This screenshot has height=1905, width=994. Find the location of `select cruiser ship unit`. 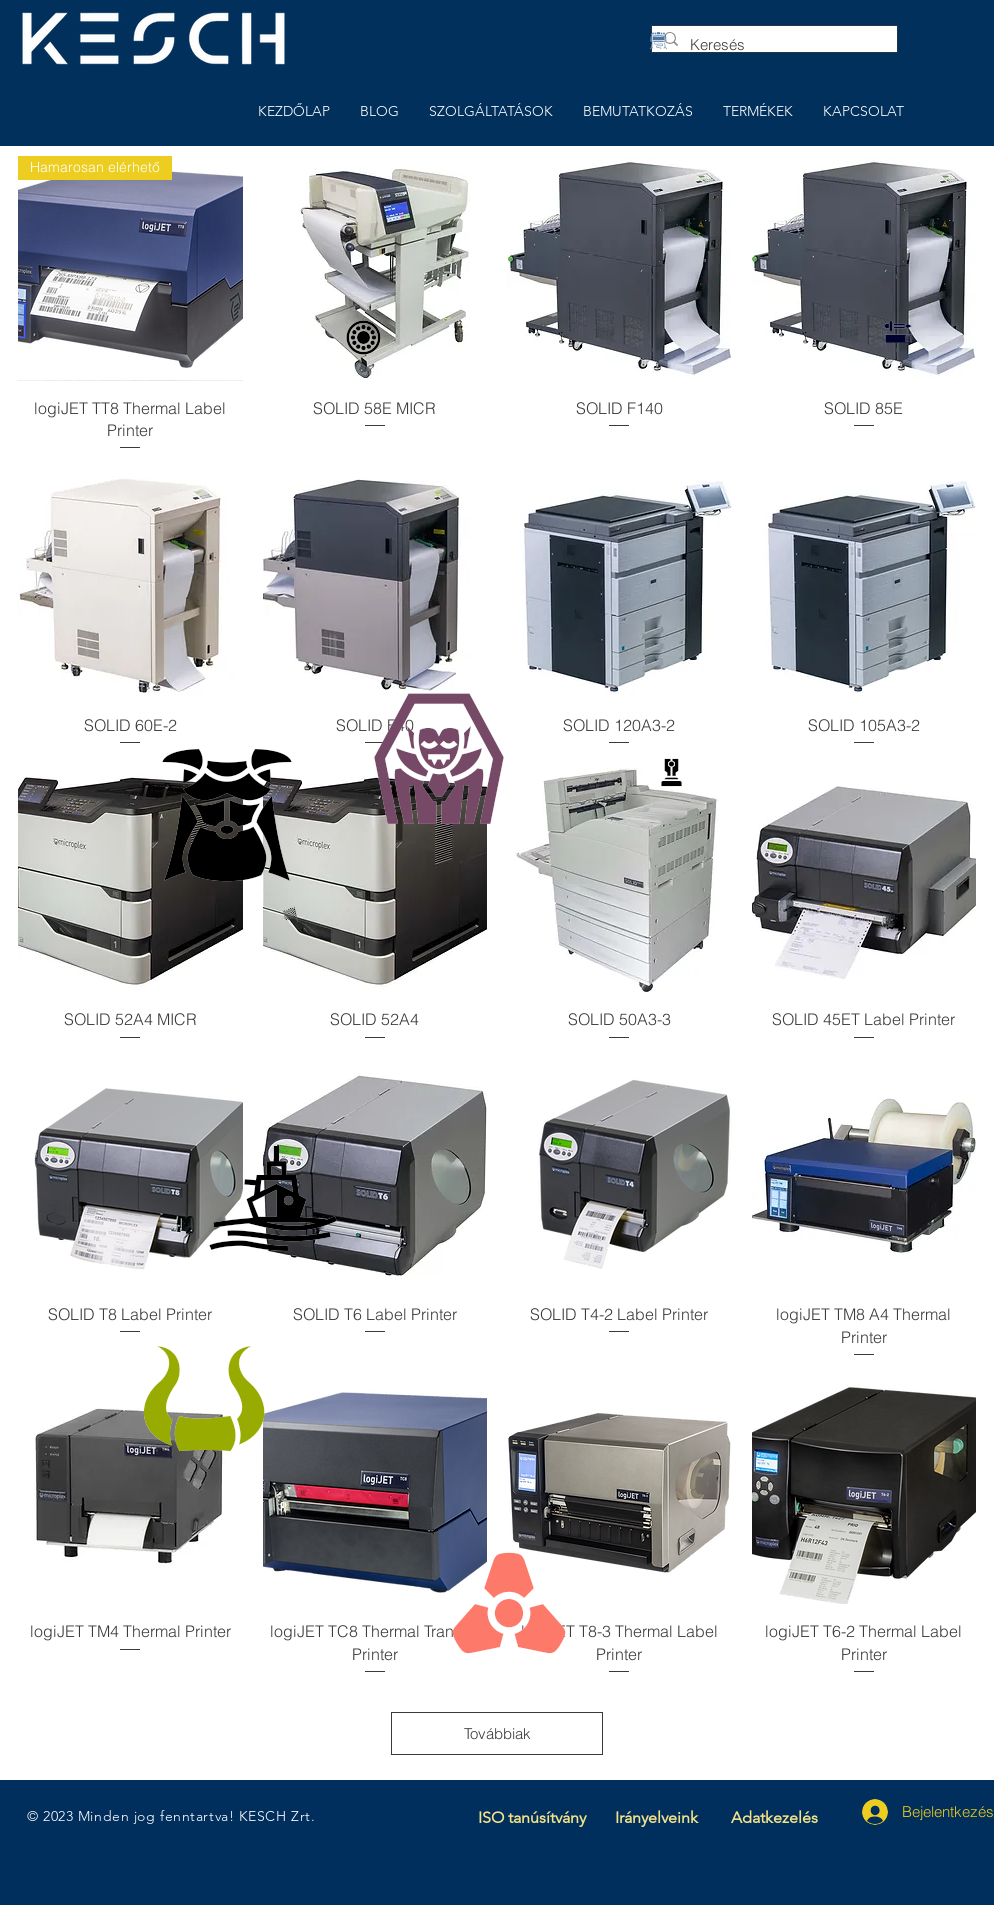

select cruiser ship unit is located at coordinates (276, 1196).